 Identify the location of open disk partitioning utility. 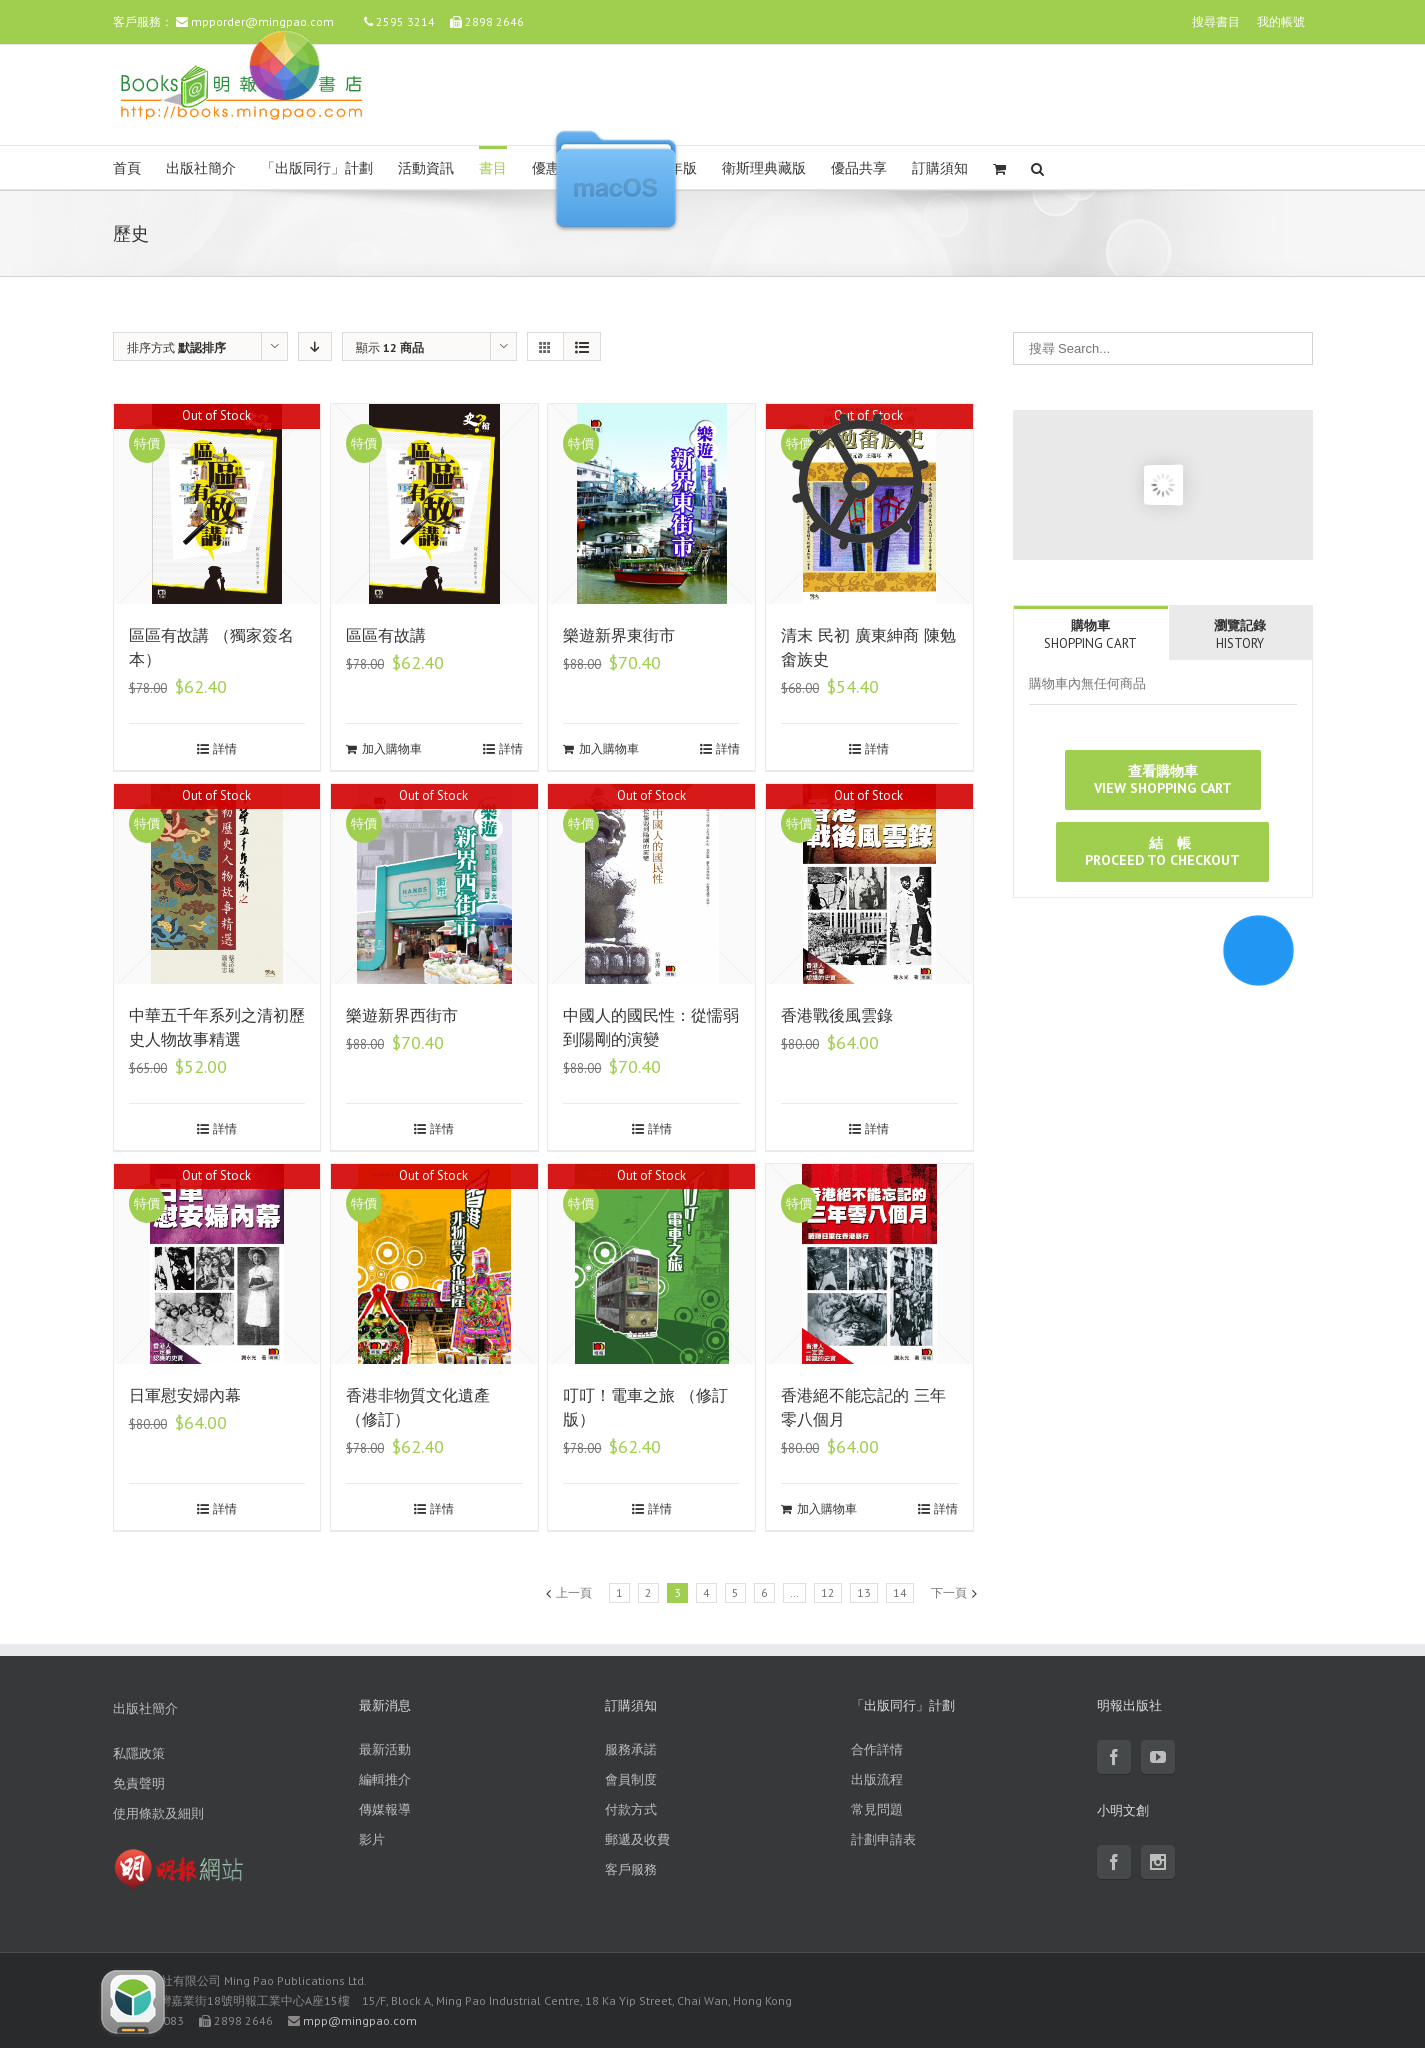
(133, 2003).